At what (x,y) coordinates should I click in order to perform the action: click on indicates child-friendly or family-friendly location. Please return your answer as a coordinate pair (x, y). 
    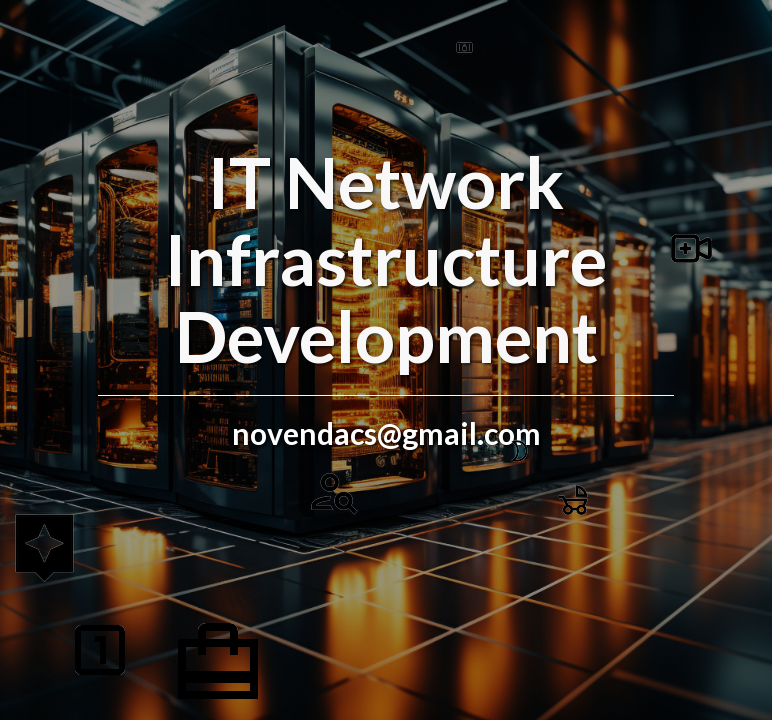
    Looking at the image, I should click on (574, 500).